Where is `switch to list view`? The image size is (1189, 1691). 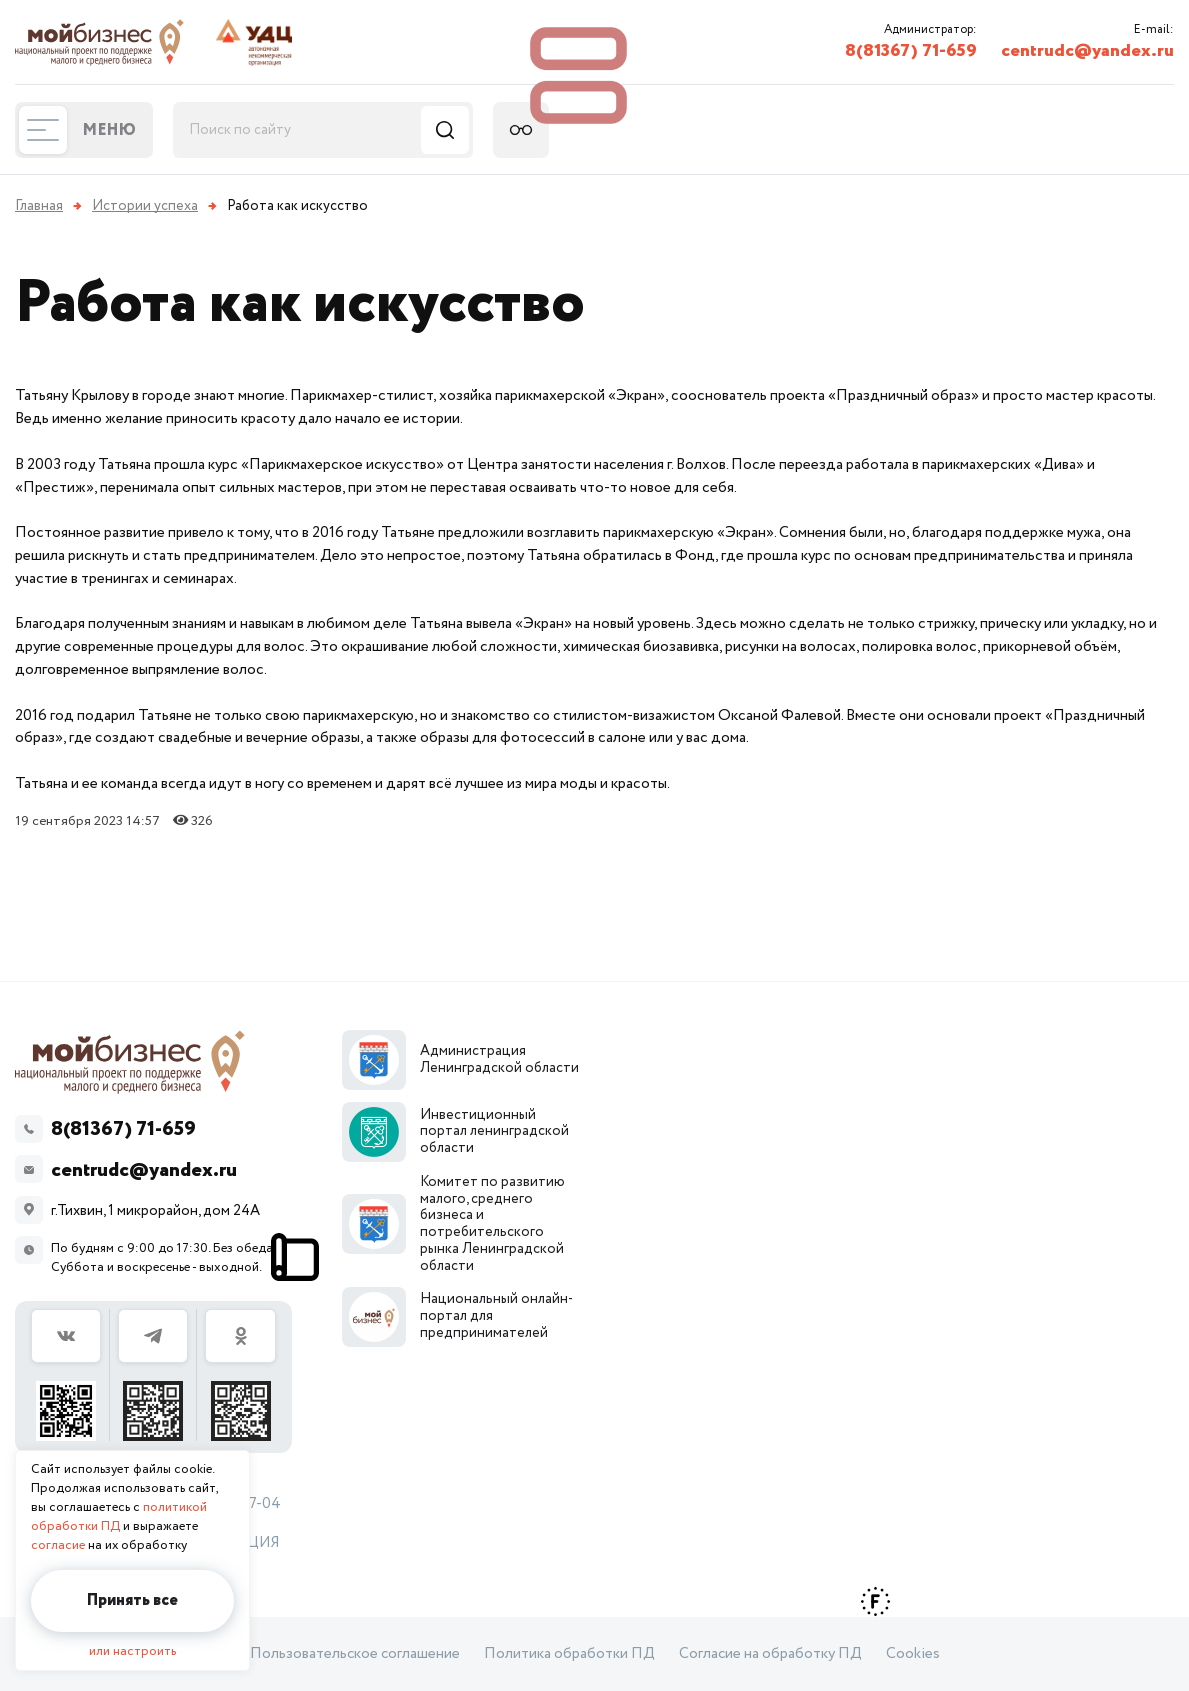
switch to list view is located at coordinates (578, 75).